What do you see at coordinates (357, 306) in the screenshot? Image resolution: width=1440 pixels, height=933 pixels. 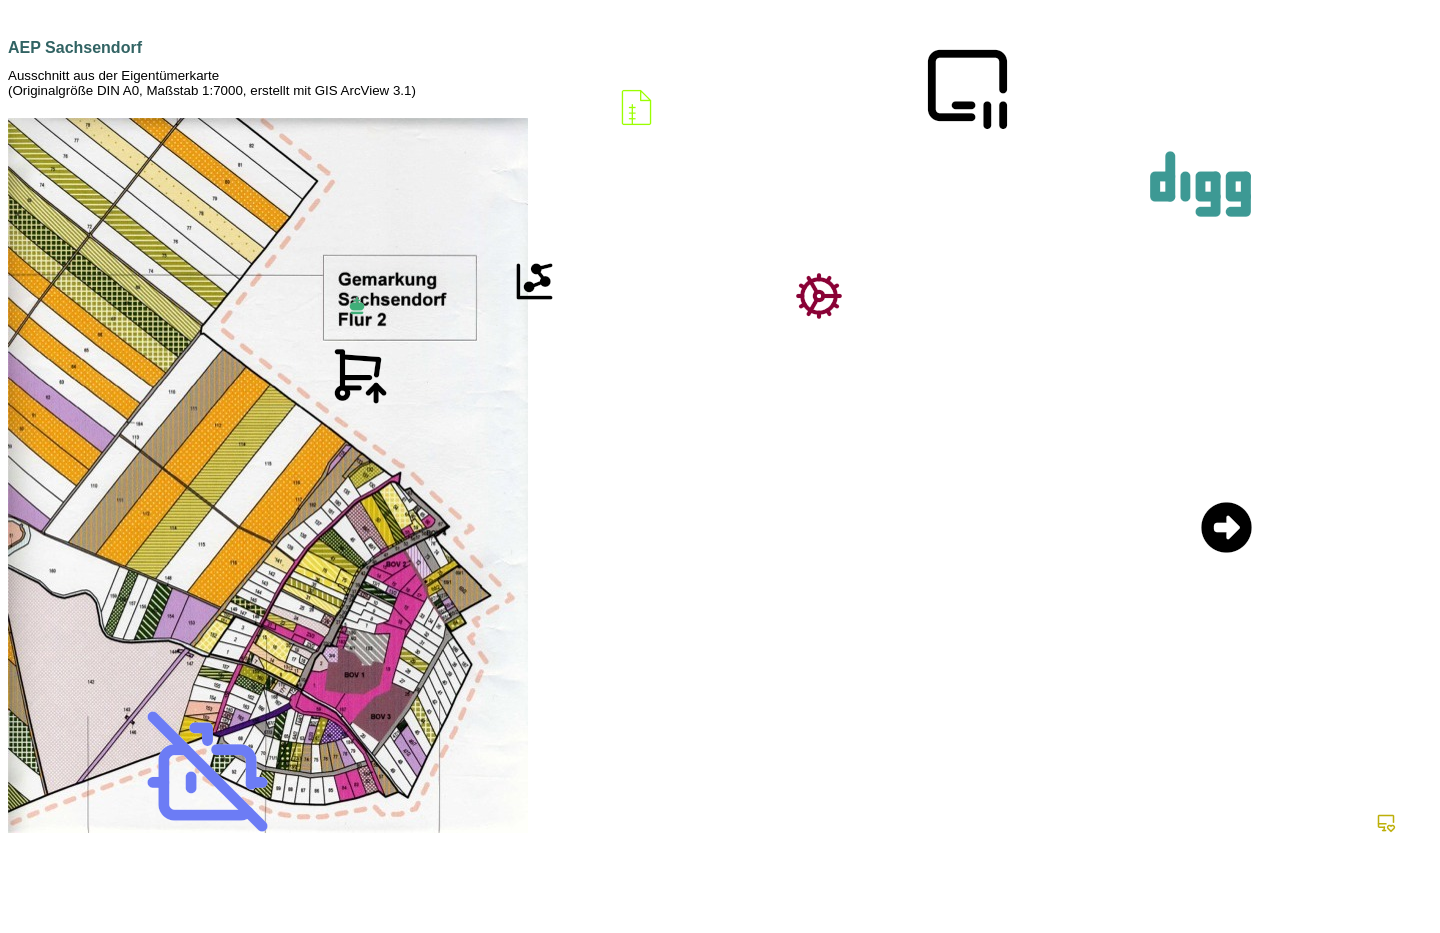 I see `chess king piece indicator` at bounding box center [357, 306].